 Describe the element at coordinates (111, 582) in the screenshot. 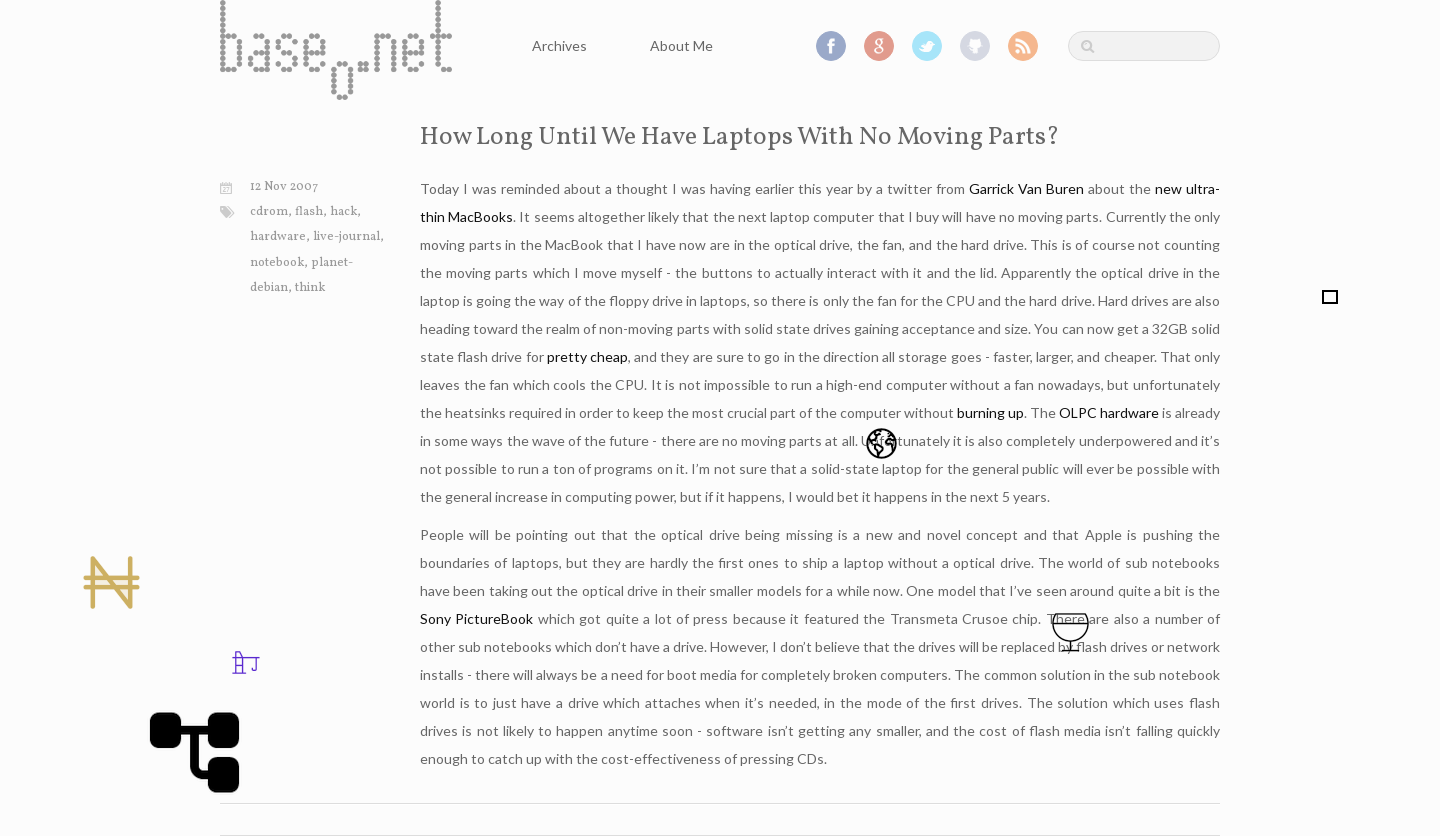

I see `view or select Nigerian naira currency` at that location.